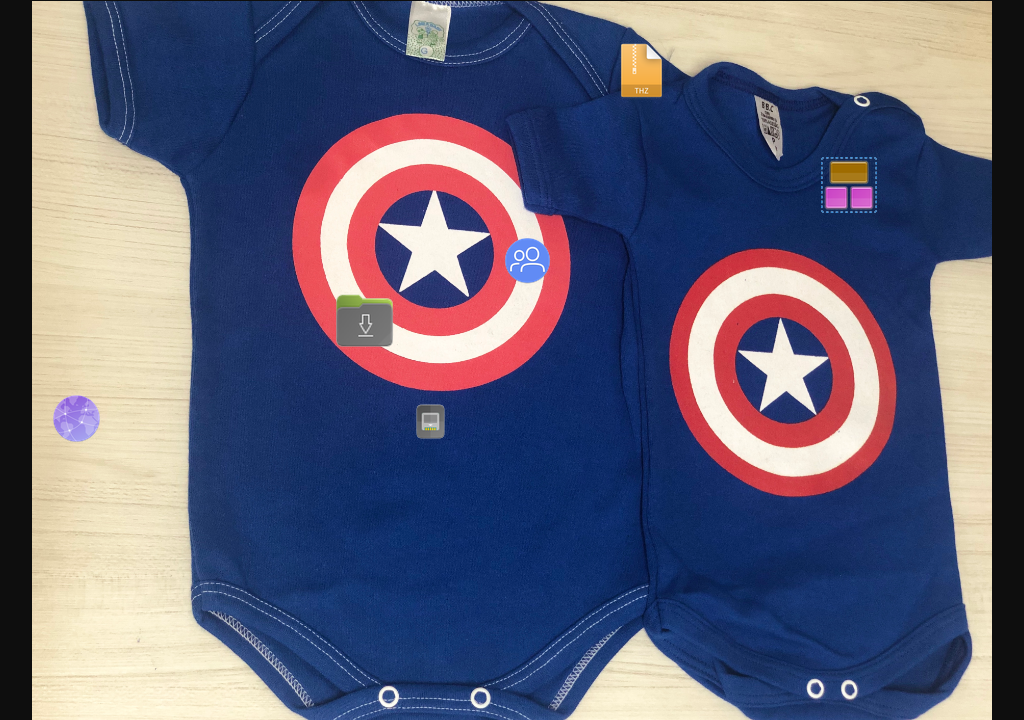 Image resolution: width=1024 pixels, height=720 pixels. Describe the element at coordinates (527, 260) in the screenshot. I see `access user account settings` at that location.